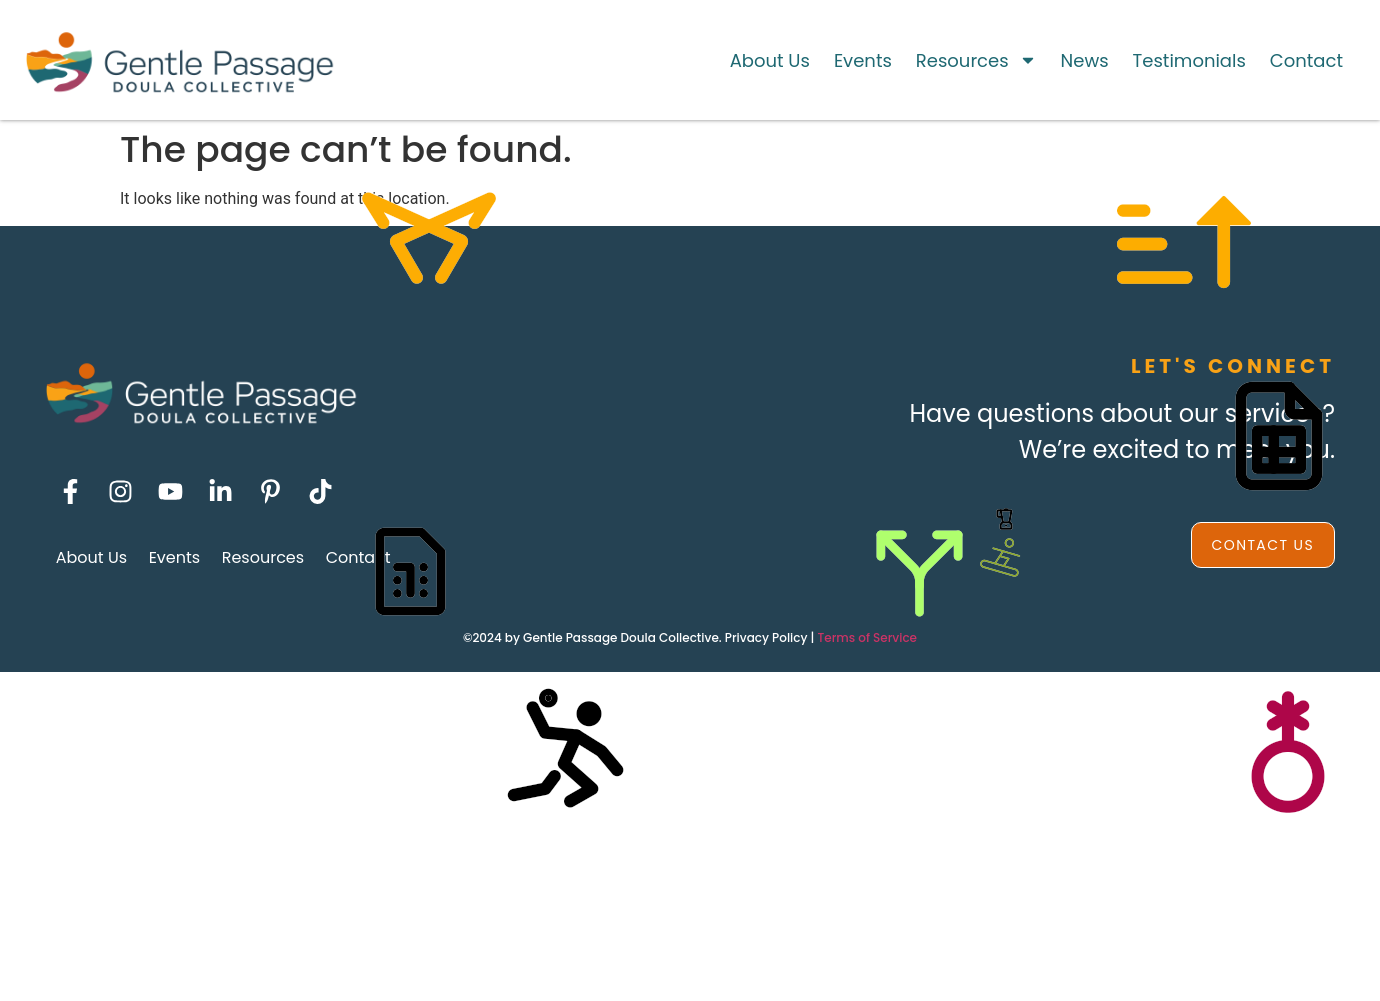 The height and width of the screenshot is (1001, 1380). Describe the element at coordinates (1002, 557) in the screenshot. I see `access snowboarding or winter sports activities` at that location.